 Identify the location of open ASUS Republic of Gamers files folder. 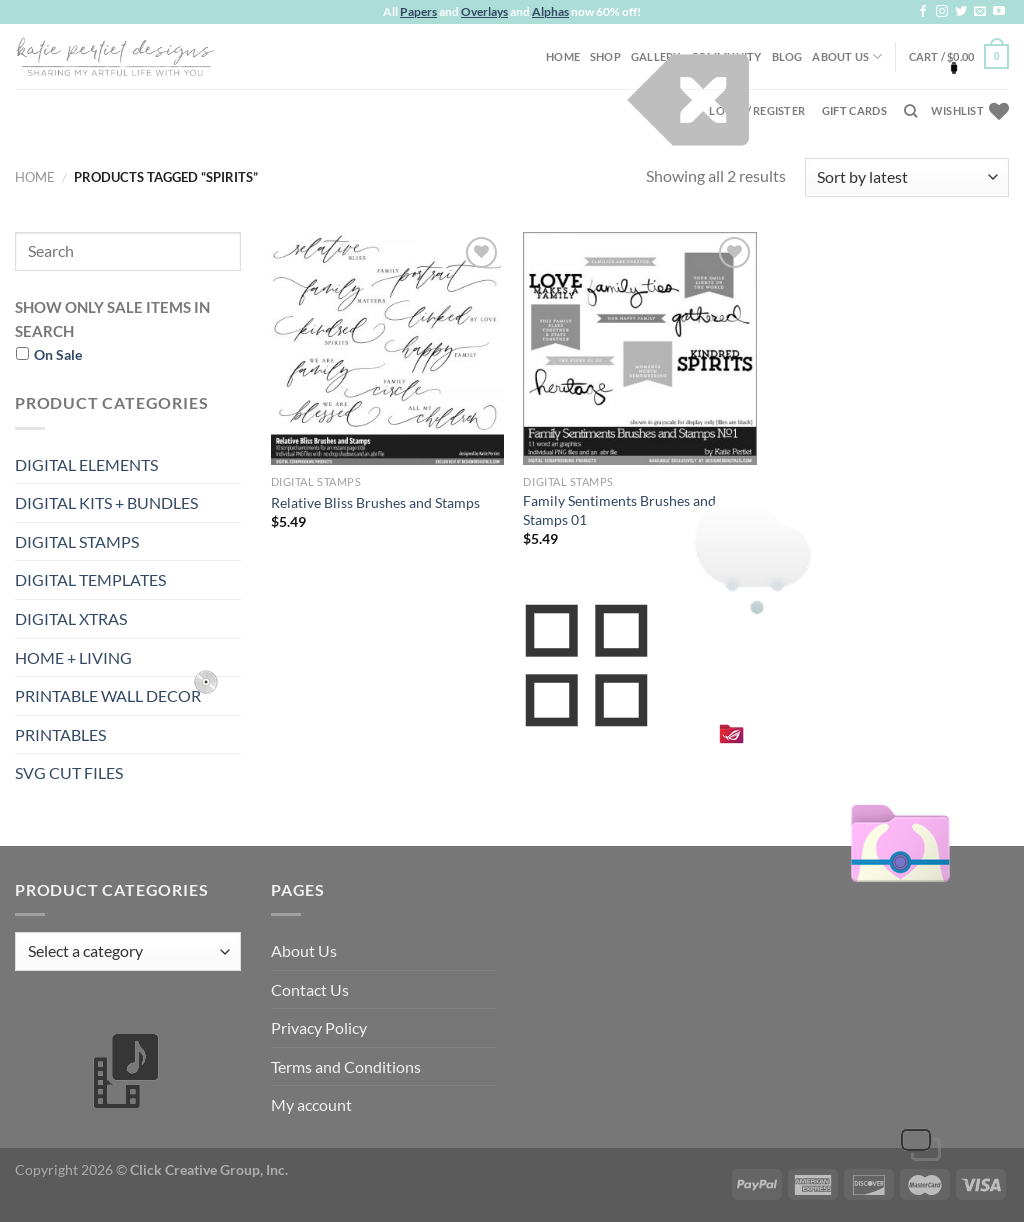
(731, 734).